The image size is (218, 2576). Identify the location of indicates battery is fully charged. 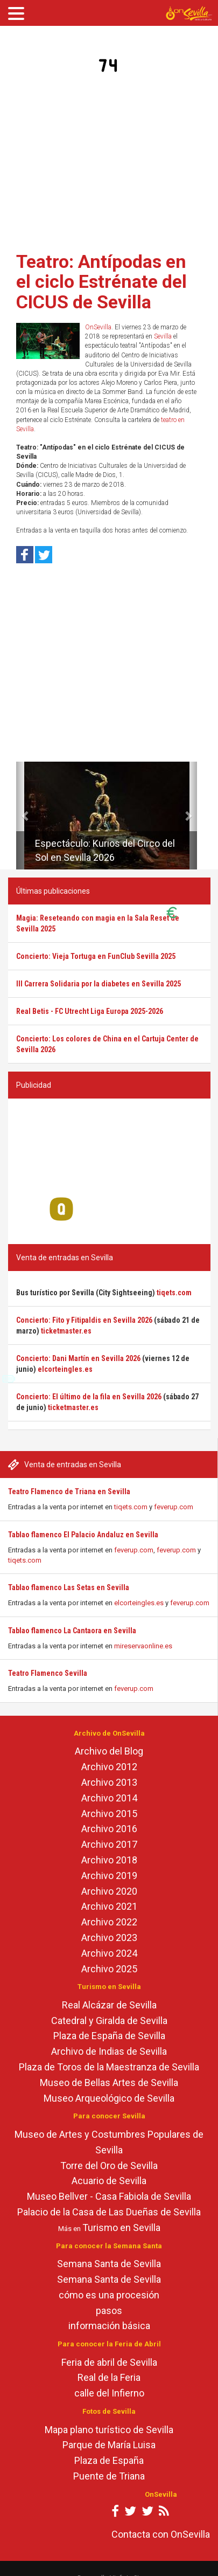
(9, 1379).